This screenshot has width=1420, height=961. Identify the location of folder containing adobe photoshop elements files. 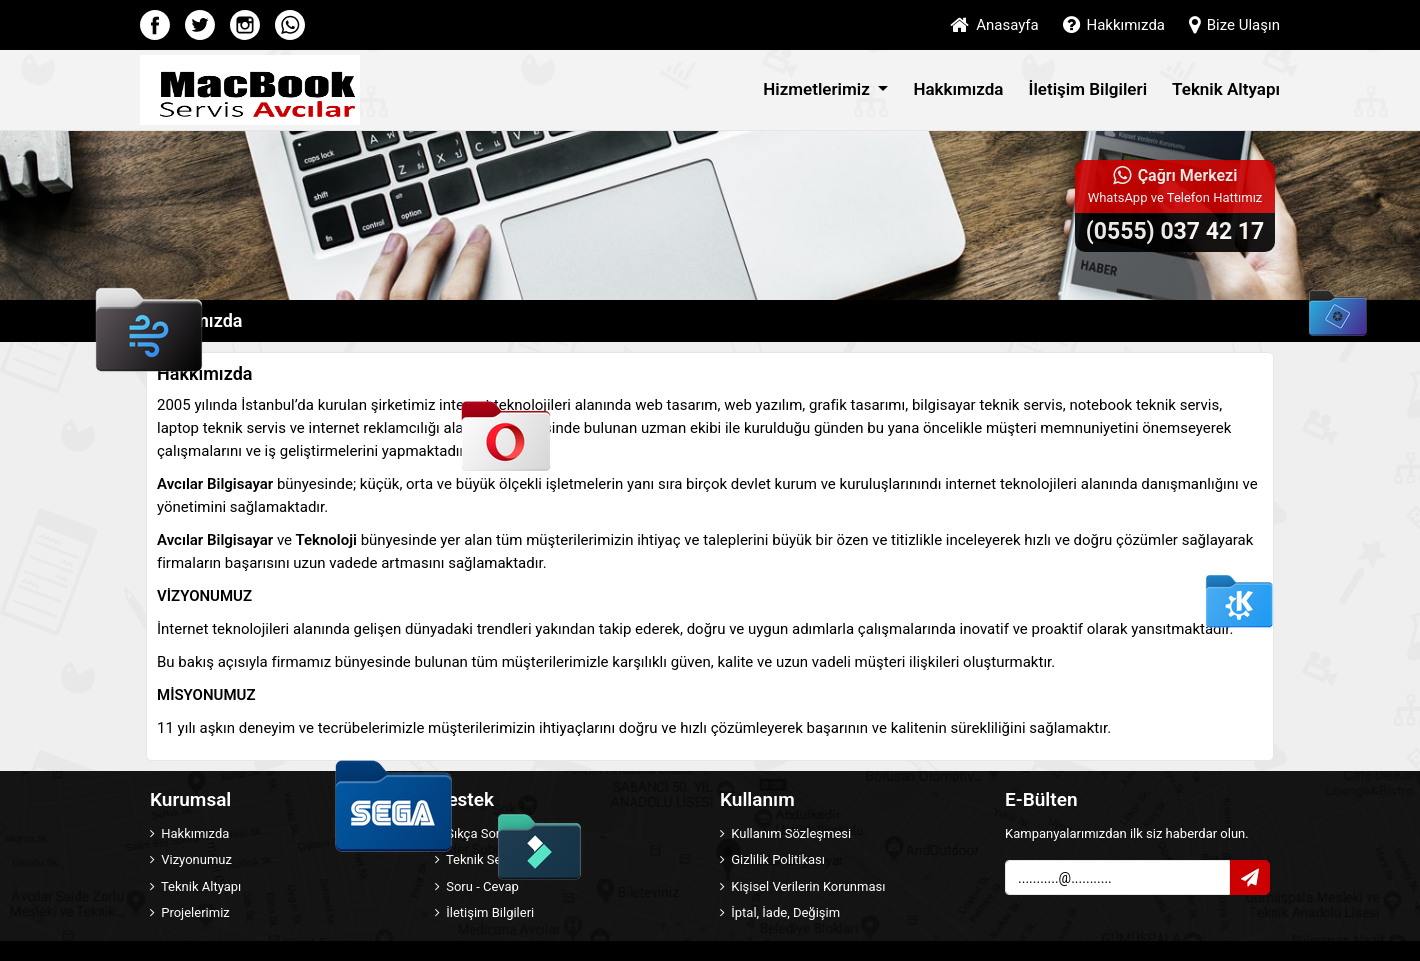
(1337, 314).